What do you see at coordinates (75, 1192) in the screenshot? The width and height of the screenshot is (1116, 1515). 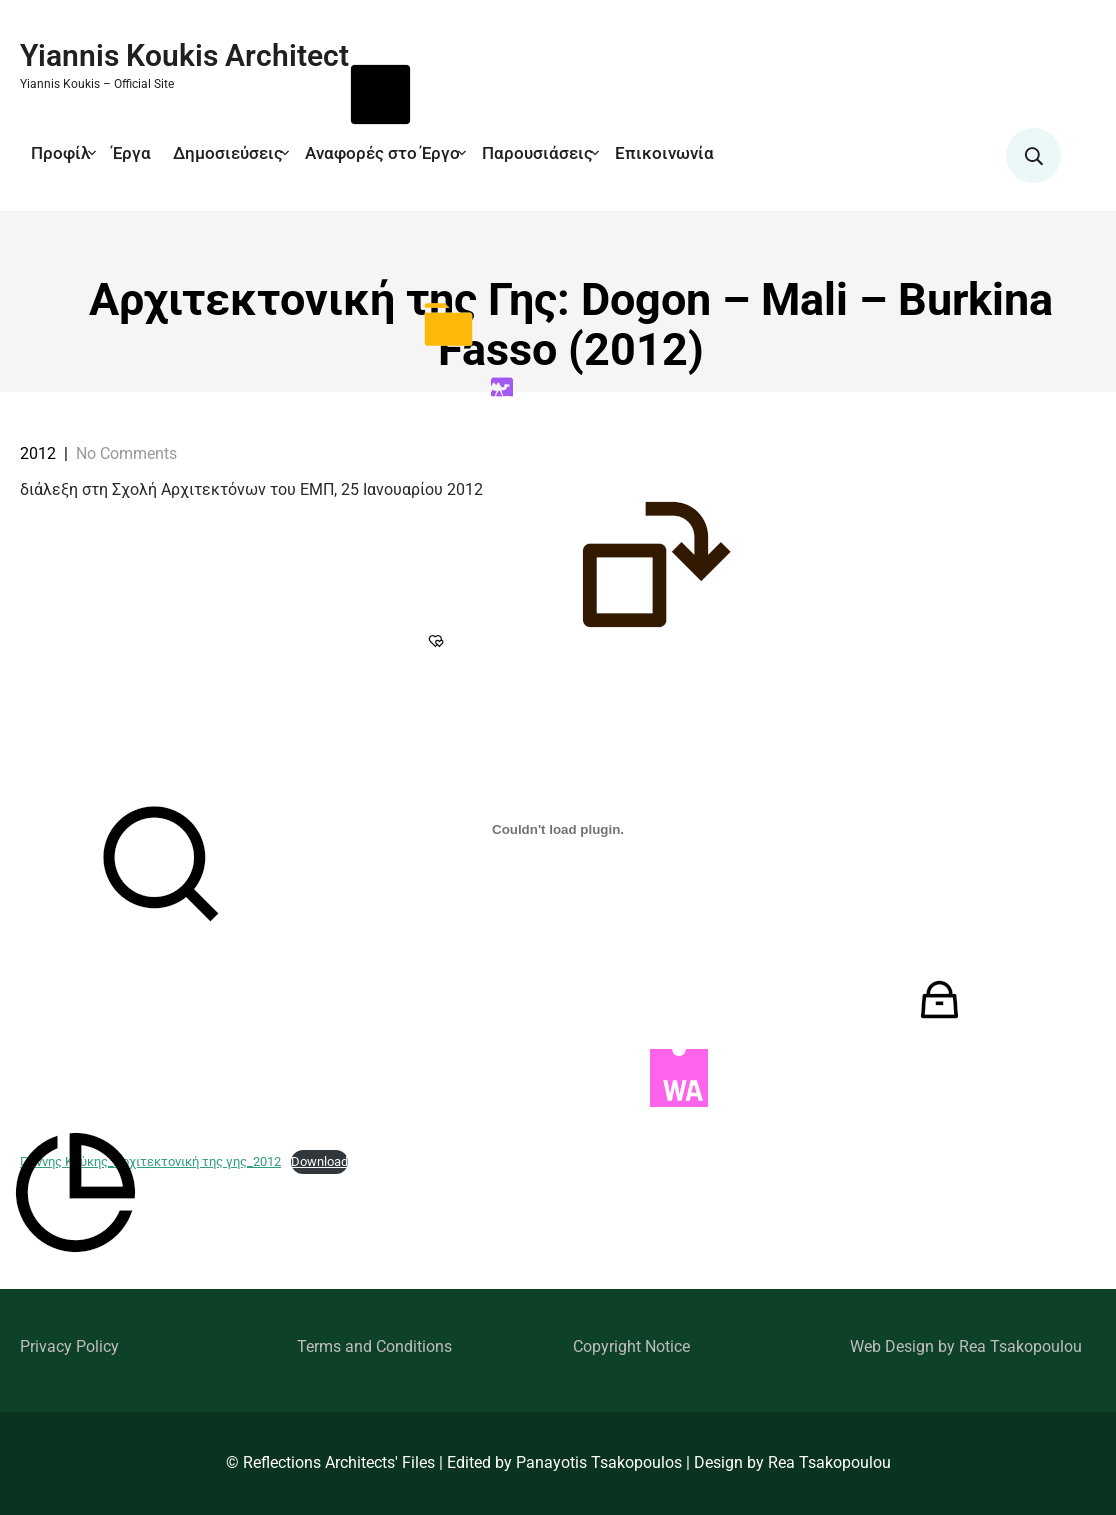 I see `view analytics or statistics` at bounding box center [75, 1192].